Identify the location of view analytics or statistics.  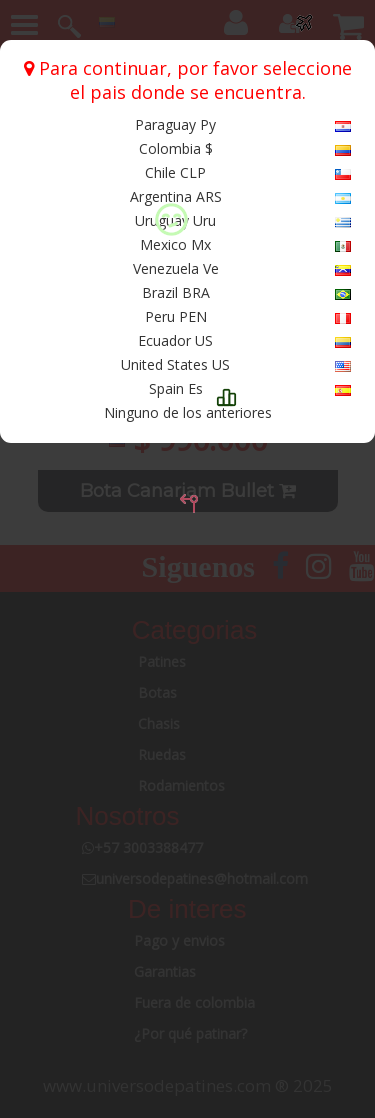
(226, 397).